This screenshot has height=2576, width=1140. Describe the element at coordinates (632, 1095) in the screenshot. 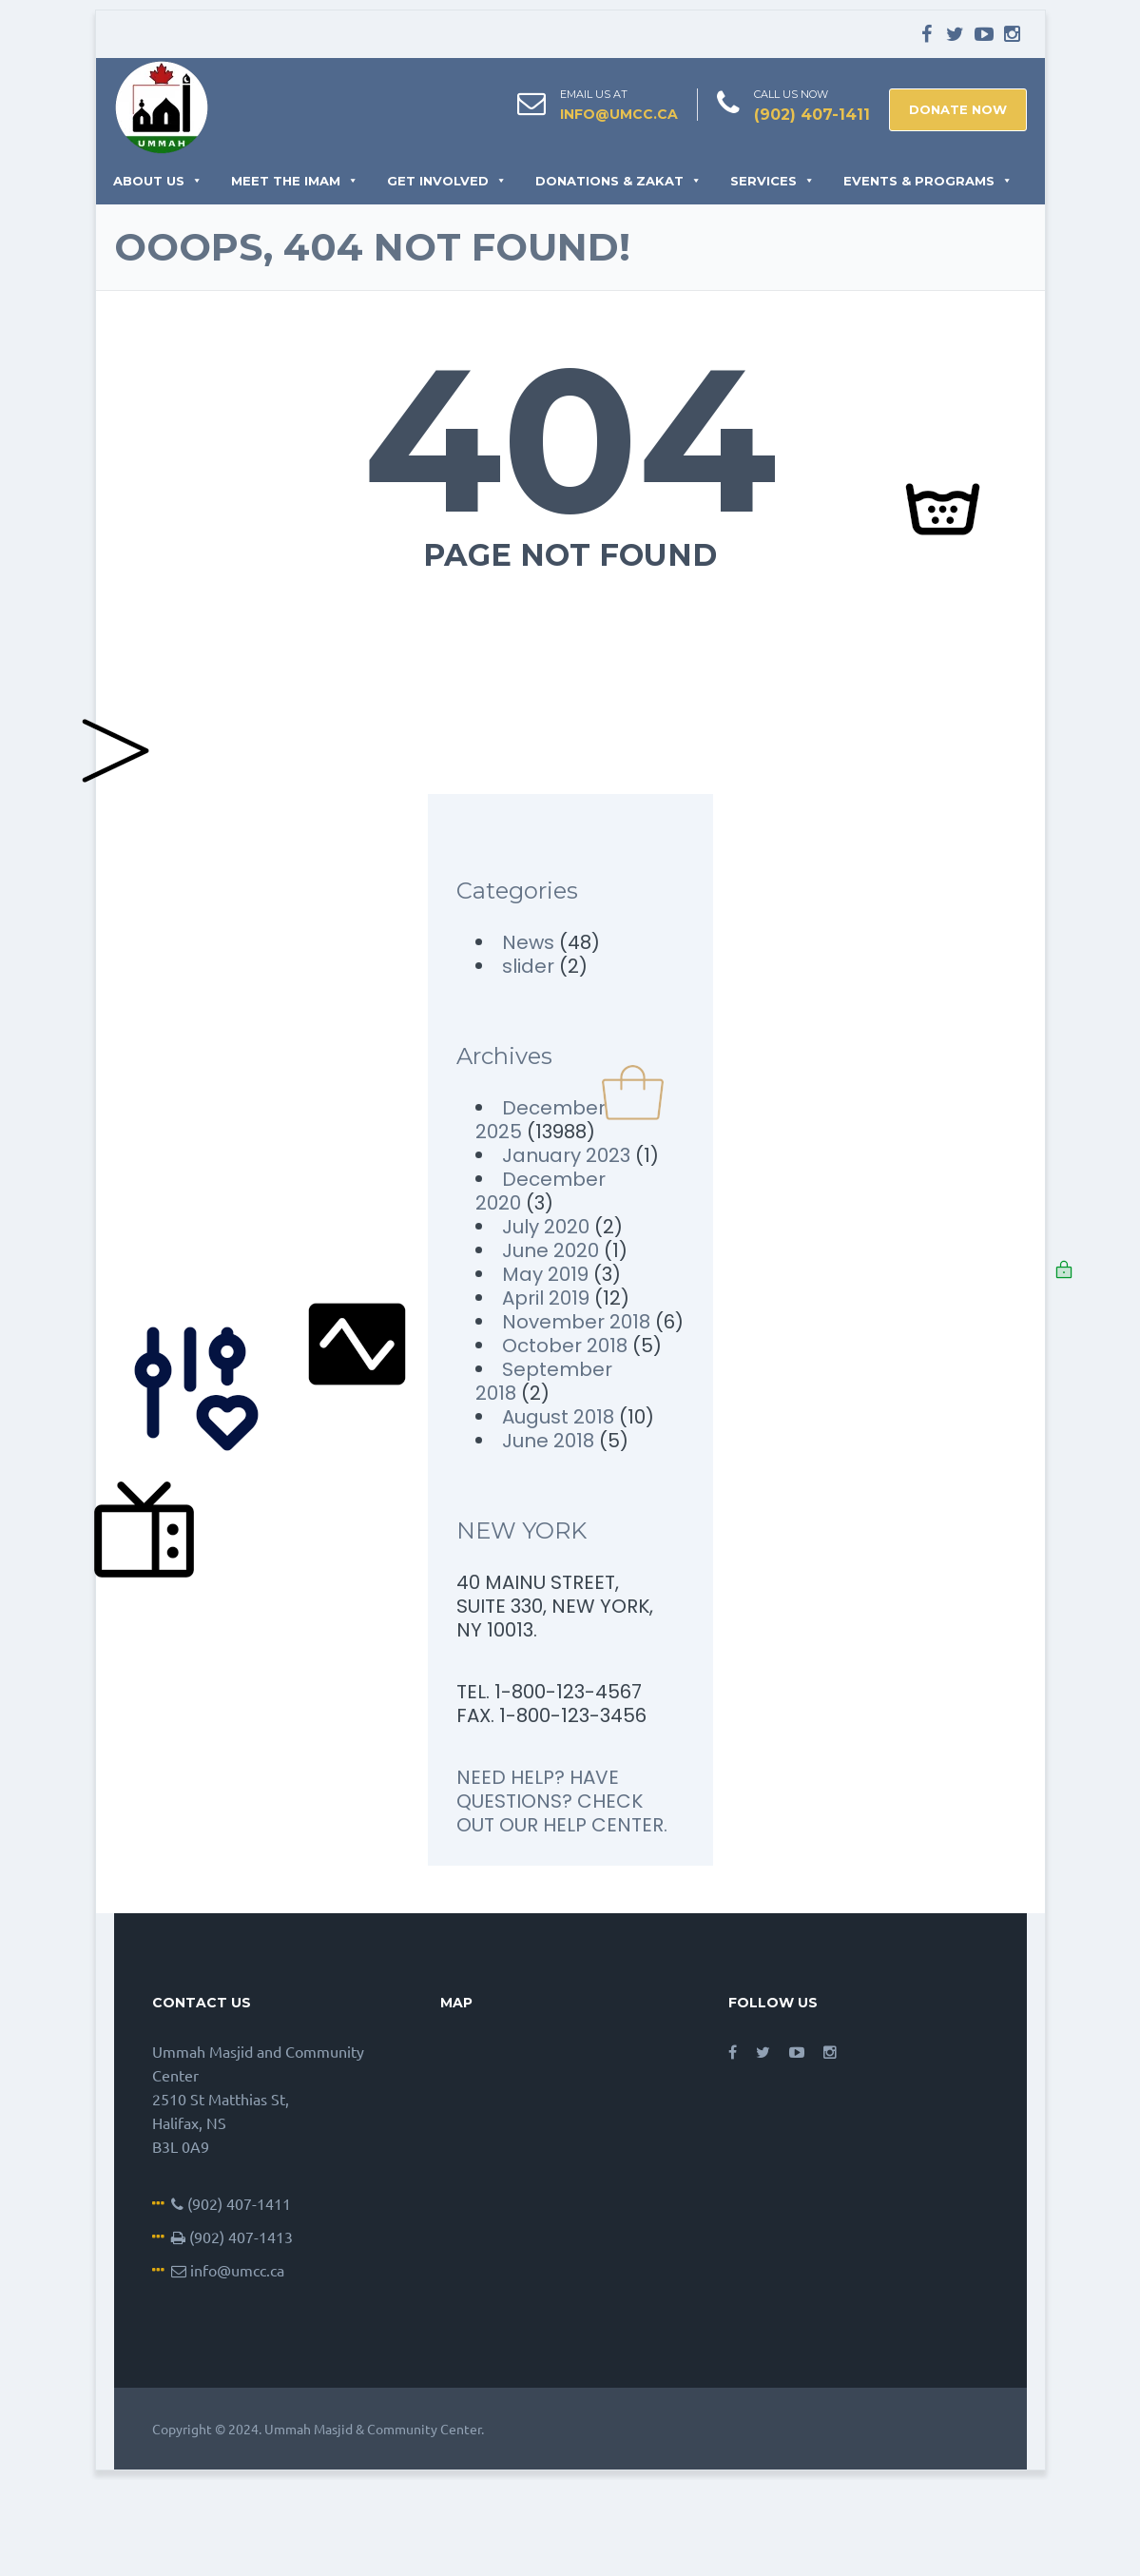

I see `view your shopping bag` at that location.